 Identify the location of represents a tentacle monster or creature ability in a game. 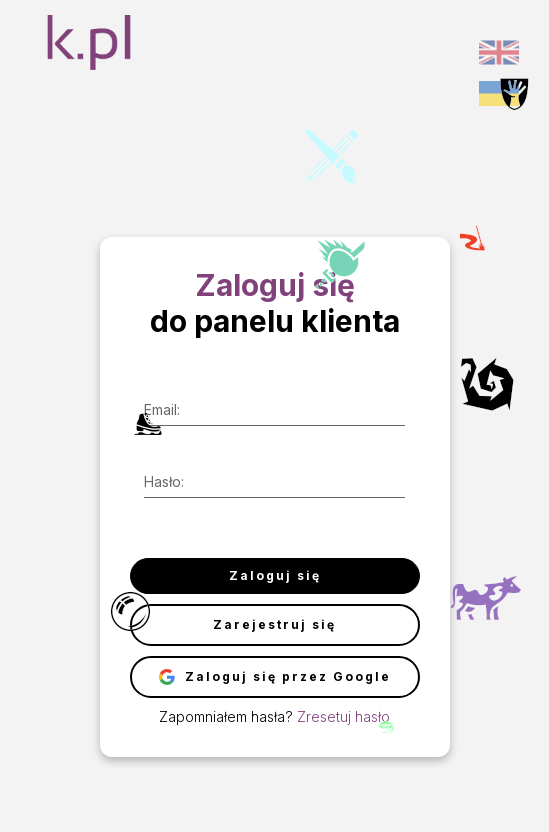
(487, 384).